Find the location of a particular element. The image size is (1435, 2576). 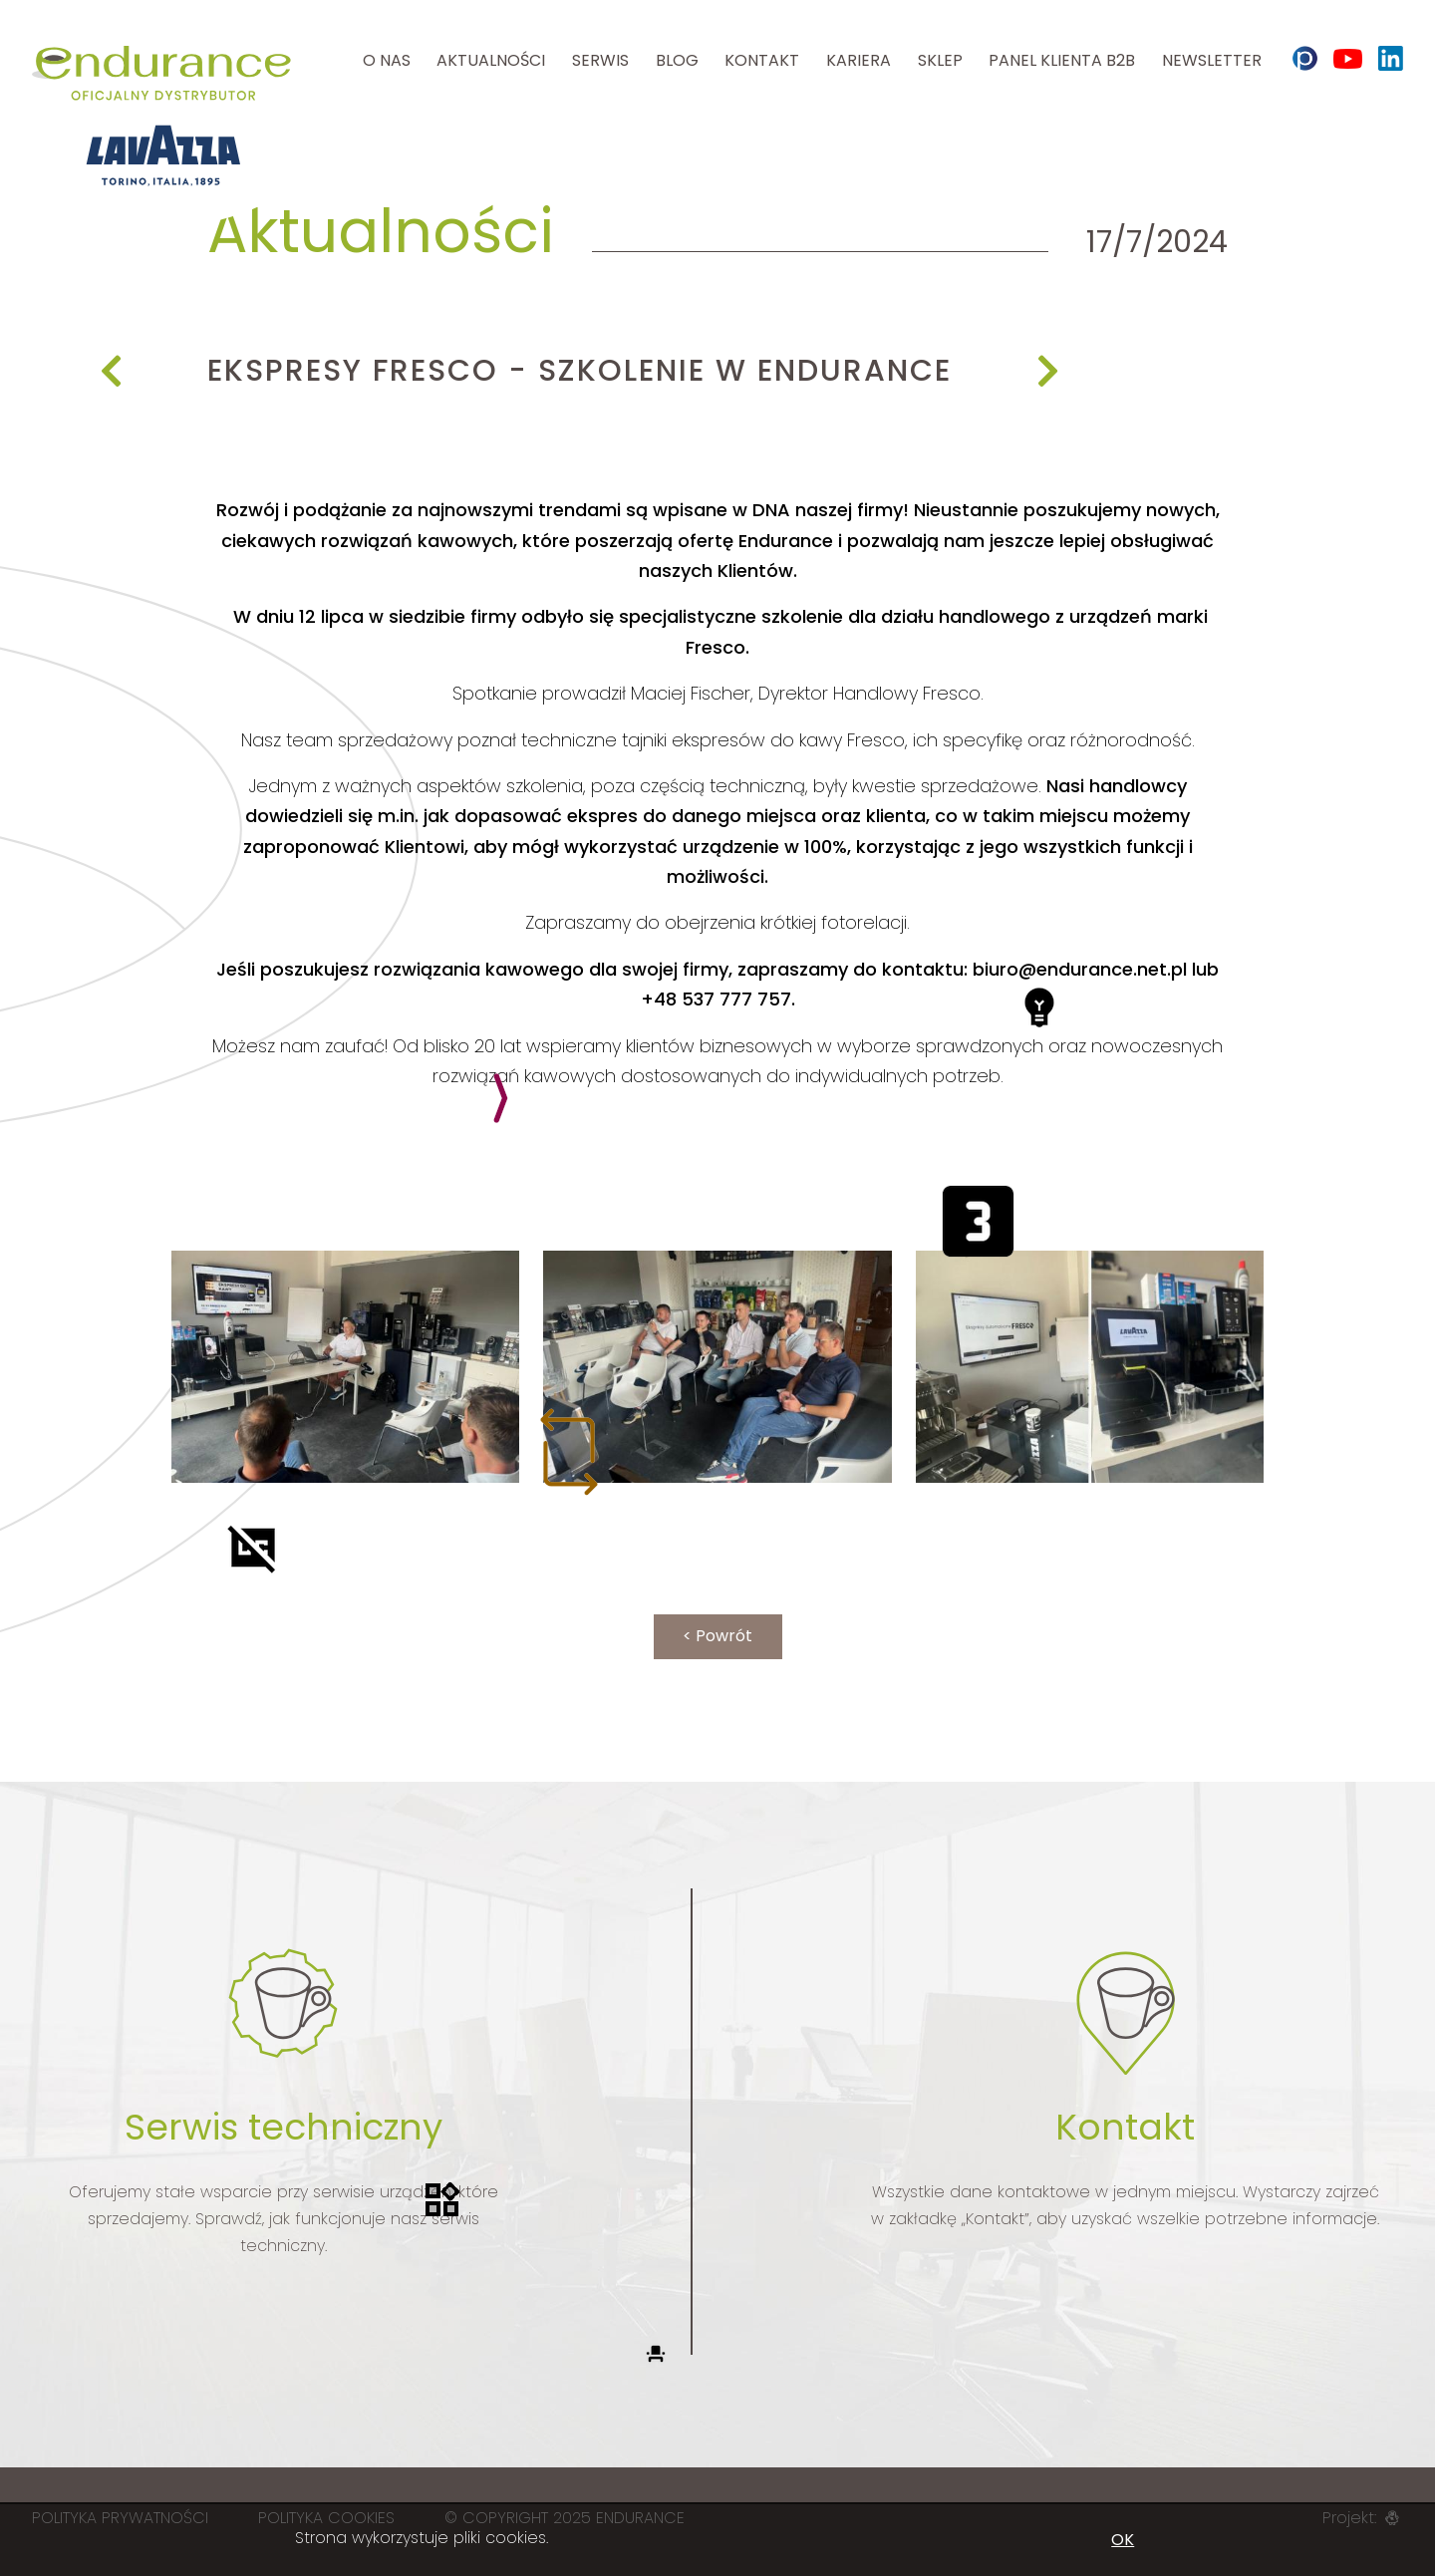

step 3 in a multi-step process is located at coordinates (978, 1221).